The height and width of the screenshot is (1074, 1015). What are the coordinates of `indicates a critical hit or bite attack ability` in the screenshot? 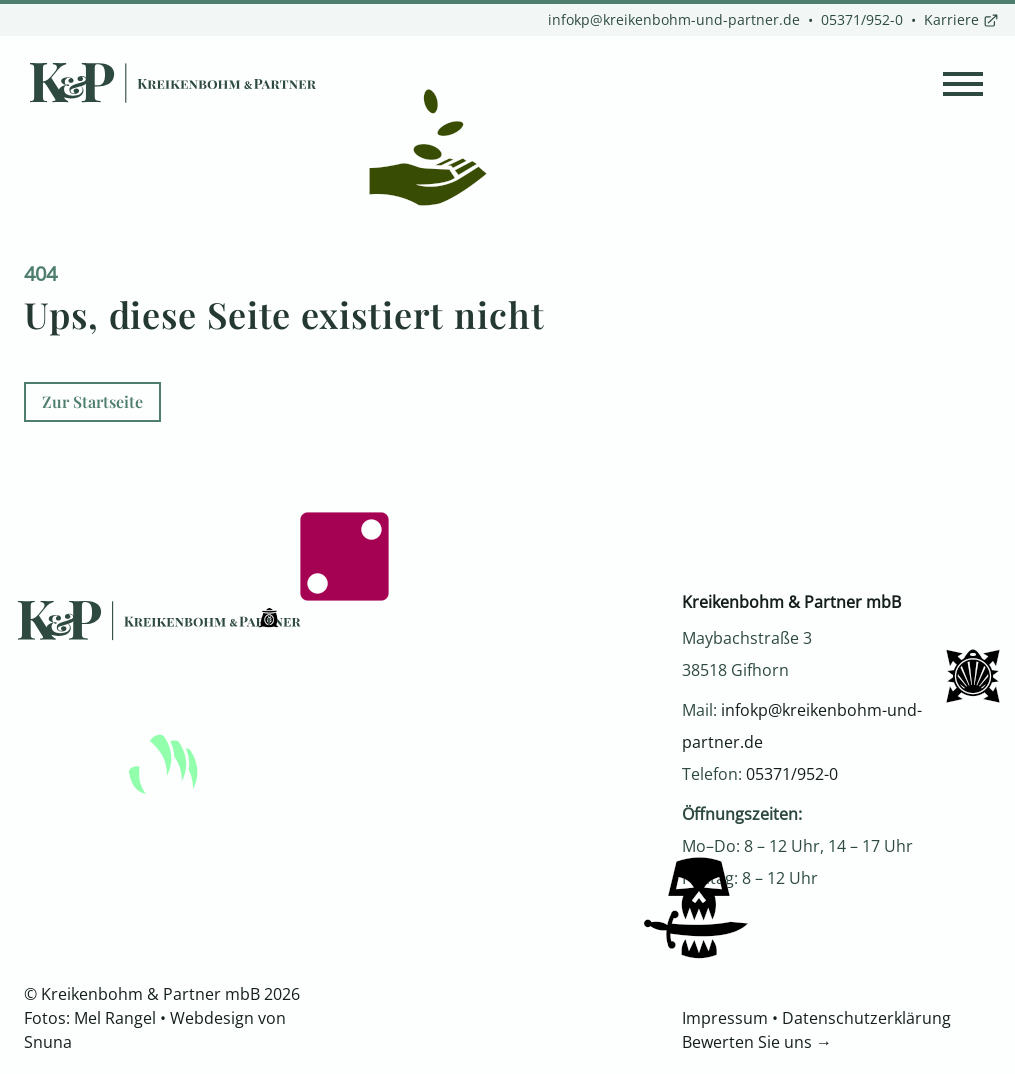 It's located at (696, 909).